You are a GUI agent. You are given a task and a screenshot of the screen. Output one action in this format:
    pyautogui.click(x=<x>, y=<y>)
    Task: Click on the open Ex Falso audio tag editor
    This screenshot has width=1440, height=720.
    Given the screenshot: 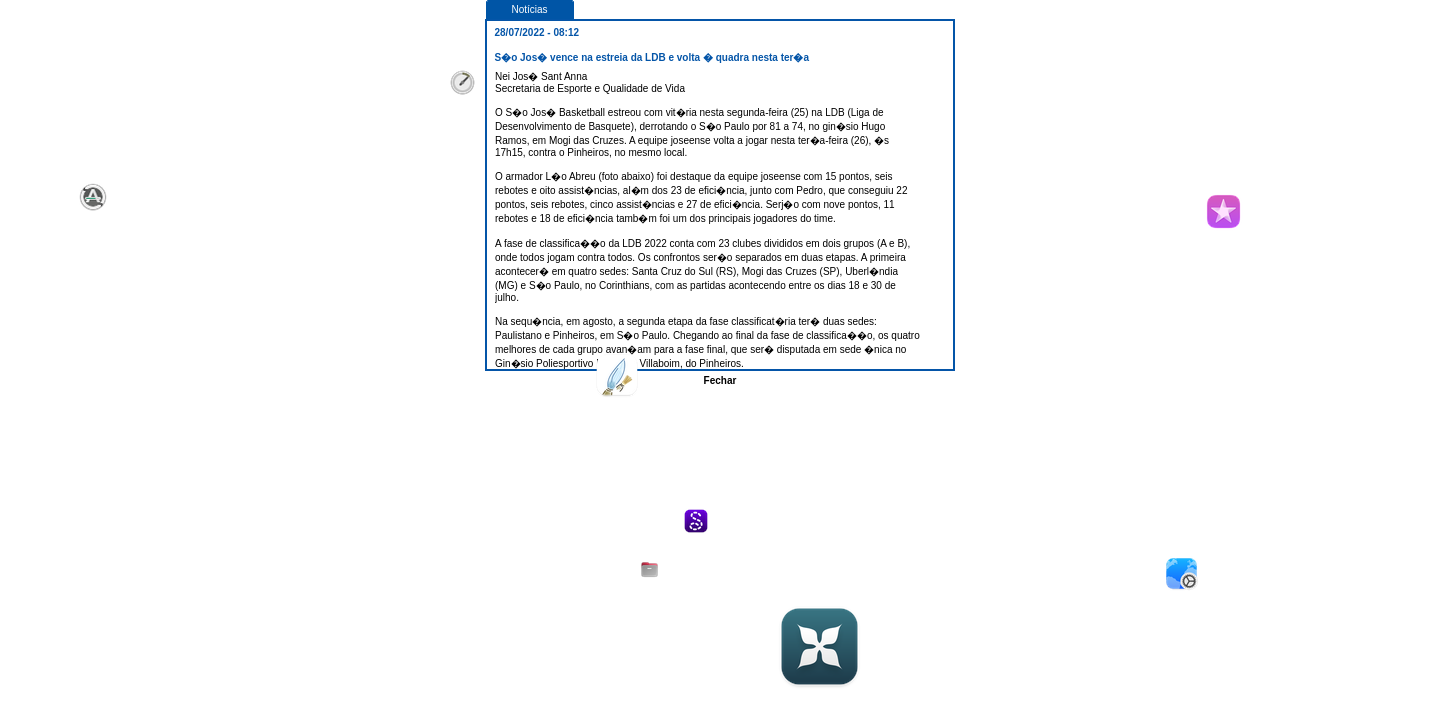 What is the action you would take?
    pyautogui.click(x=819, y=646)
    